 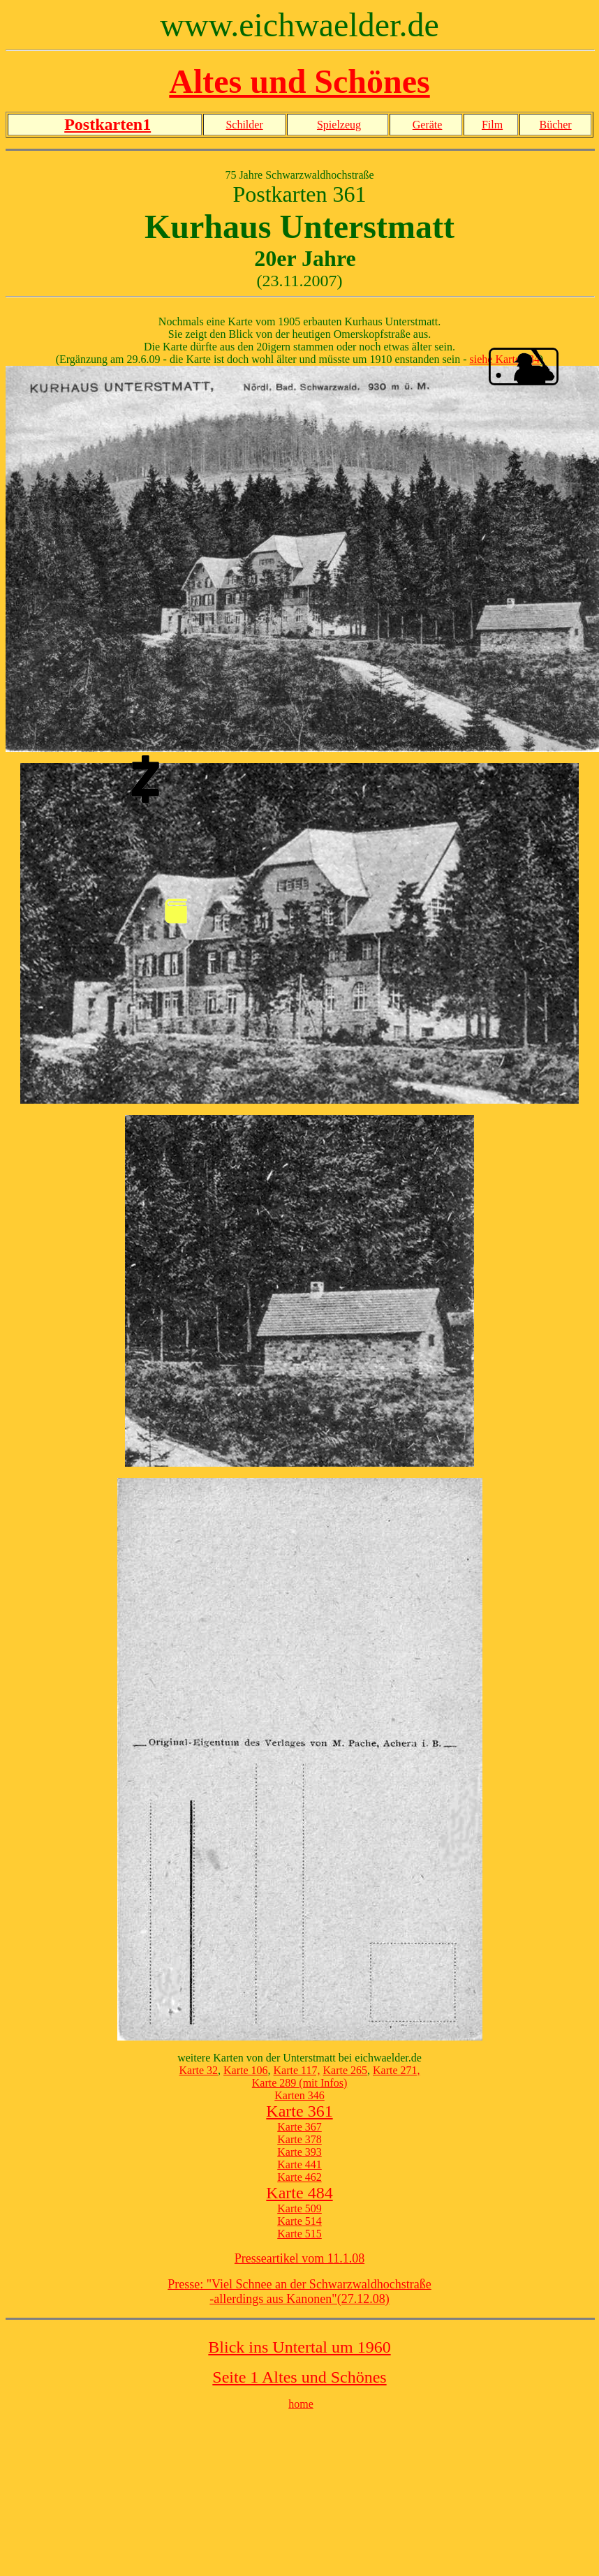 I want to click on send money with zelle, so click(x=145, y=779).